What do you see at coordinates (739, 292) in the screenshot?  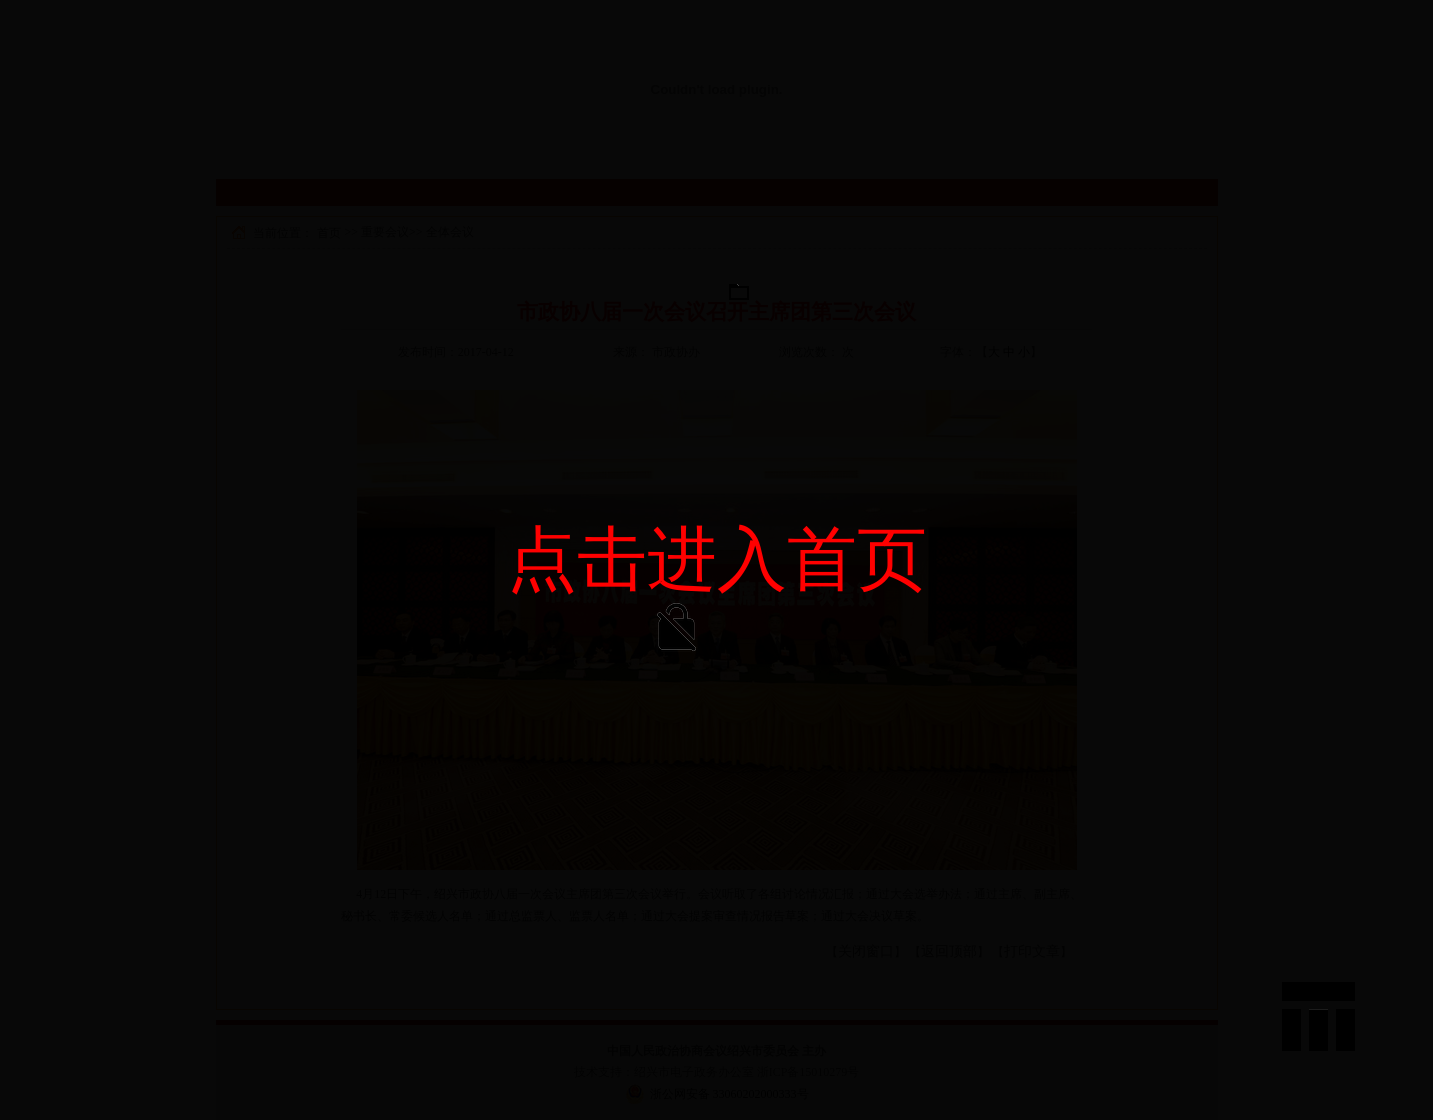 I see `open folder to view contents` at bounding box center [739, 292].